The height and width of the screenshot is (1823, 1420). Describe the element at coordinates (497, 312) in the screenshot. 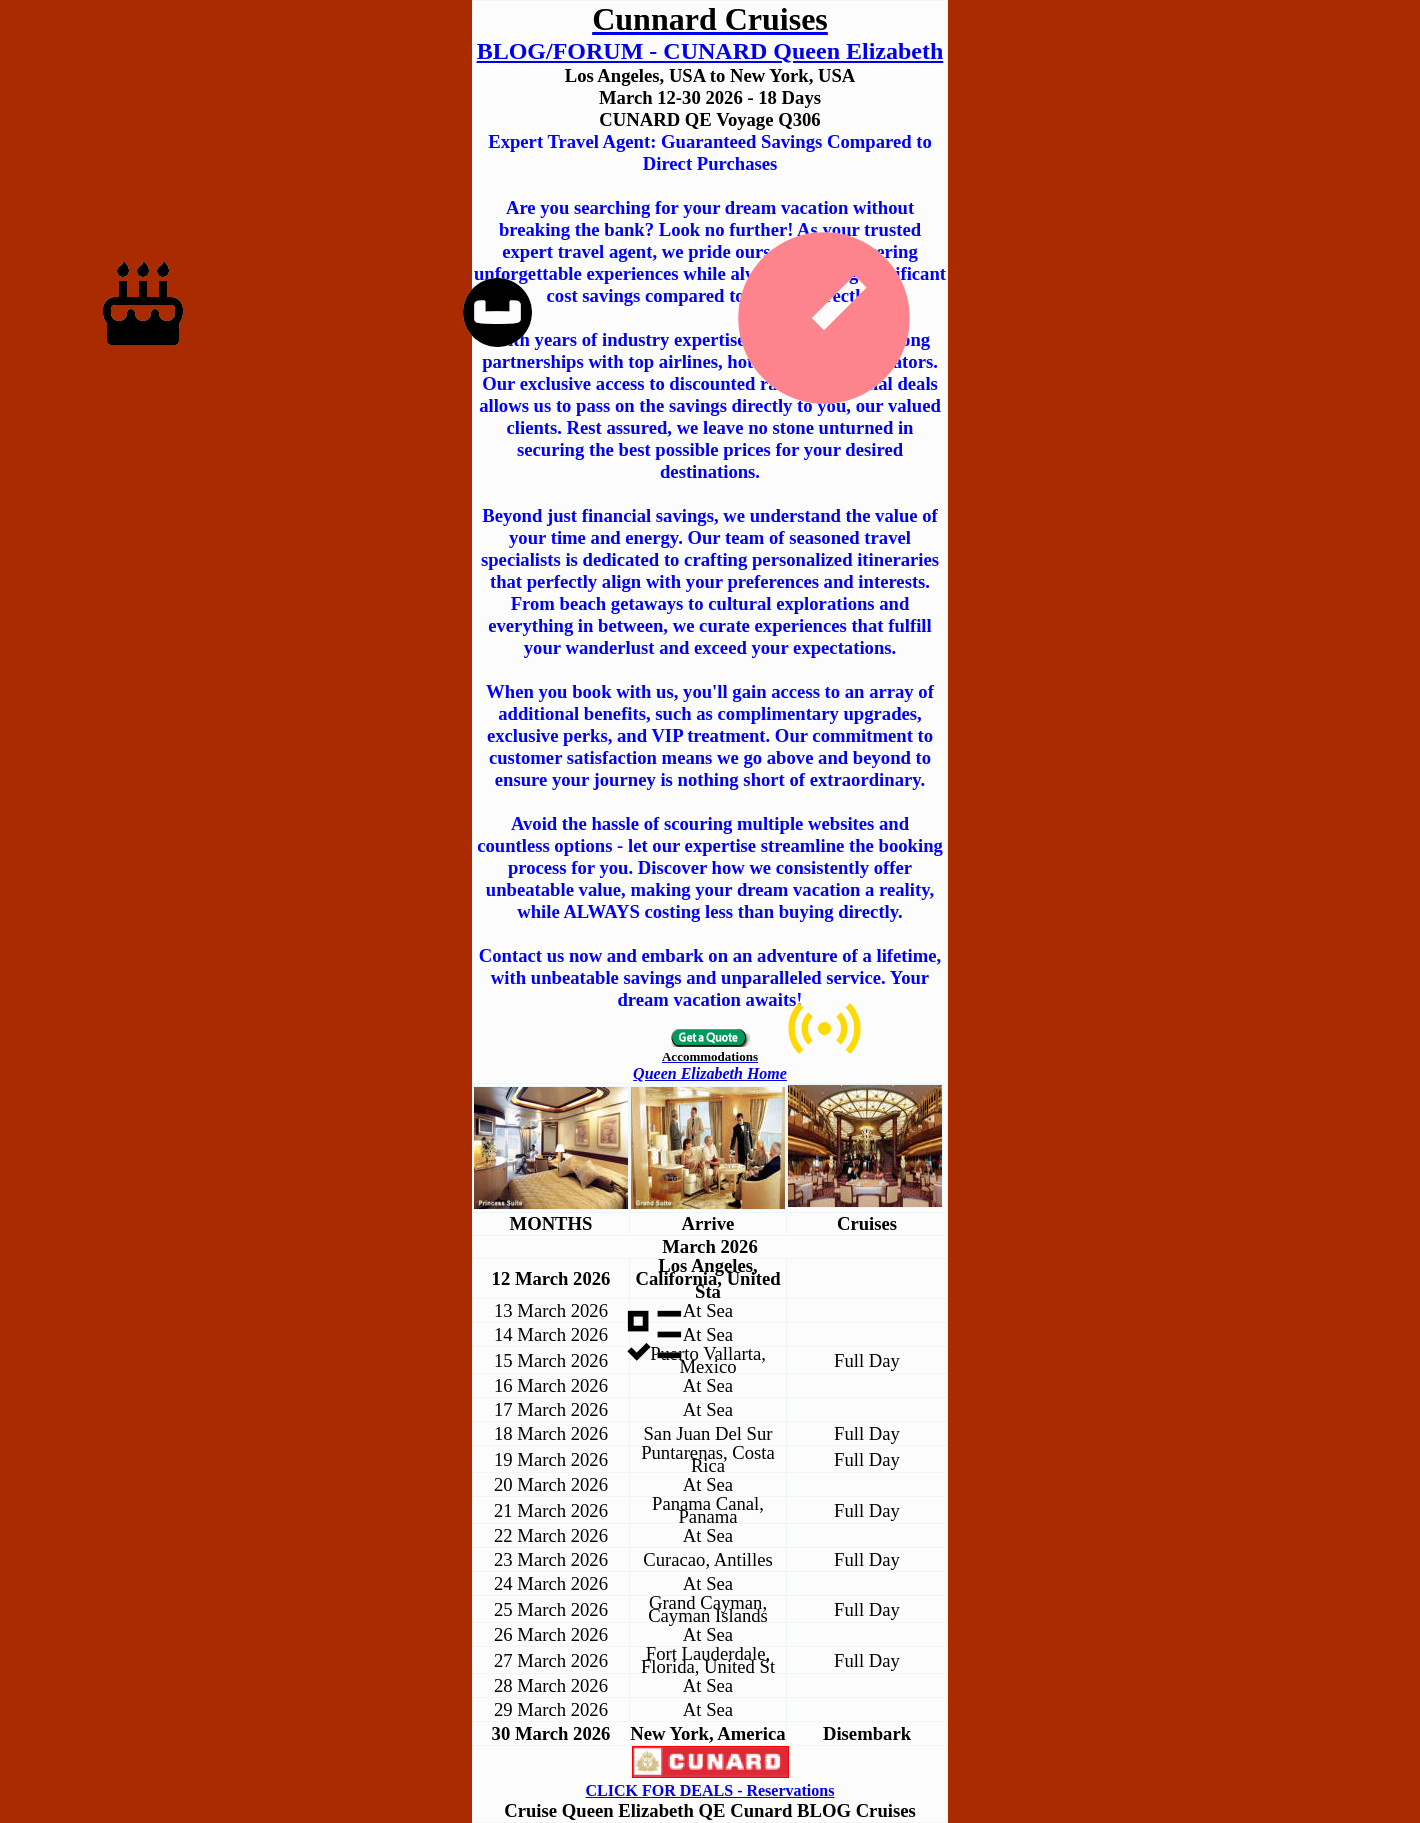

I see `couchbase database service logo` at that location.